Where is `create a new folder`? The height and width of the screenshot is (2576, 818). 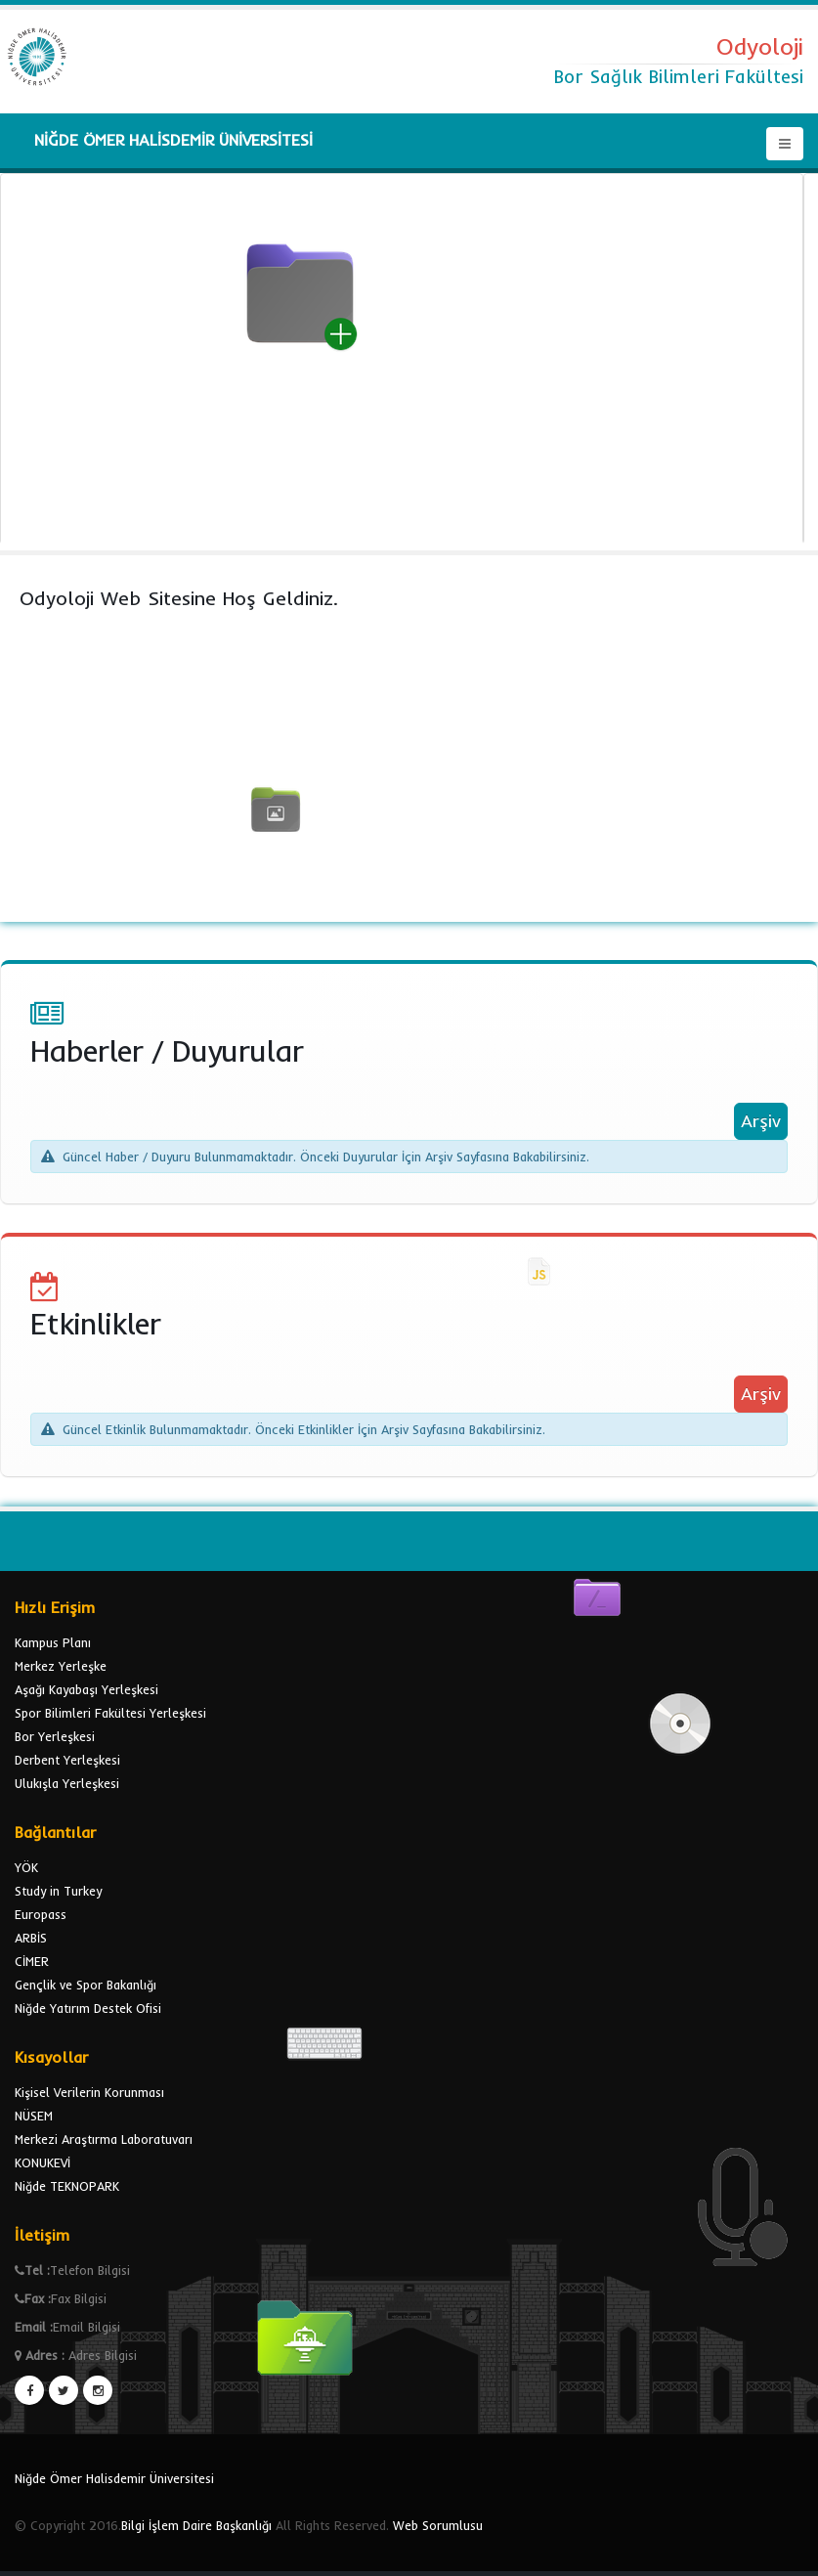
create a new folder is located at coordinates (300, 293).